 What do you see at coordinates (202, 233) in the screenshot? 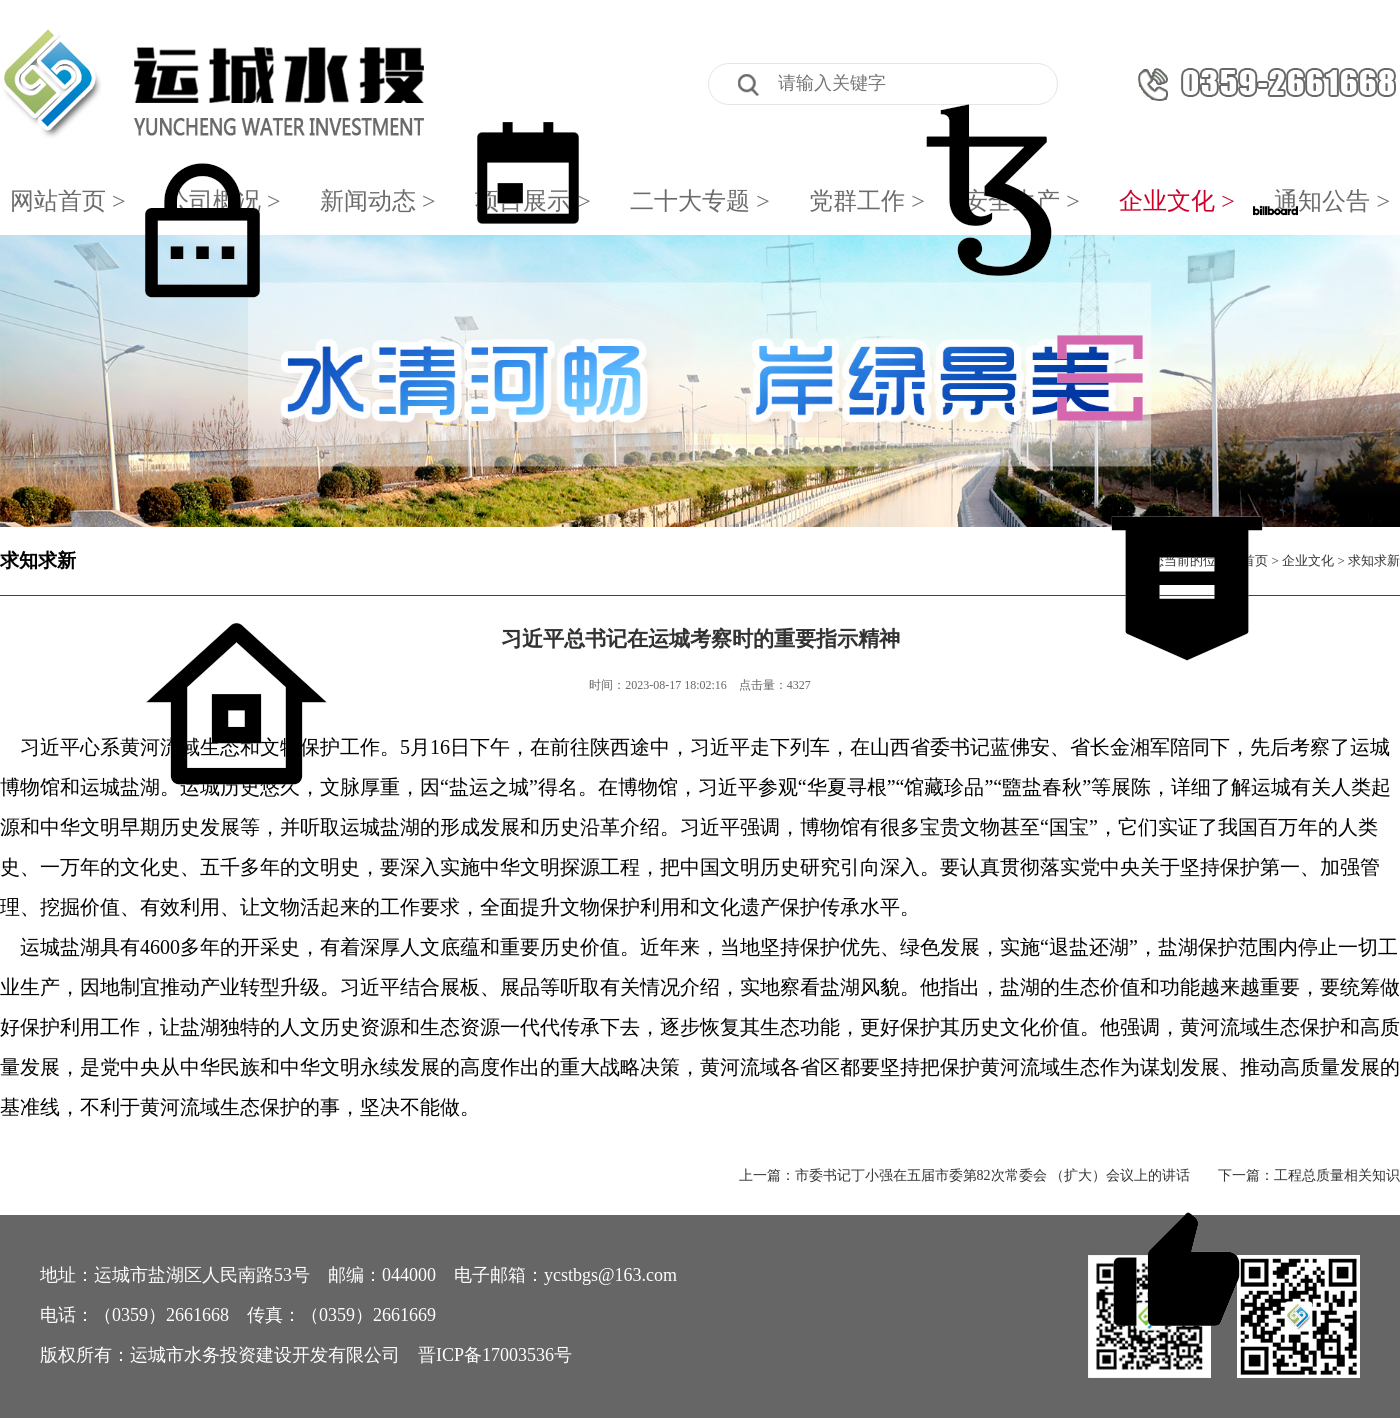
I see `enter password to unlock` at bounding box center [202, 233].